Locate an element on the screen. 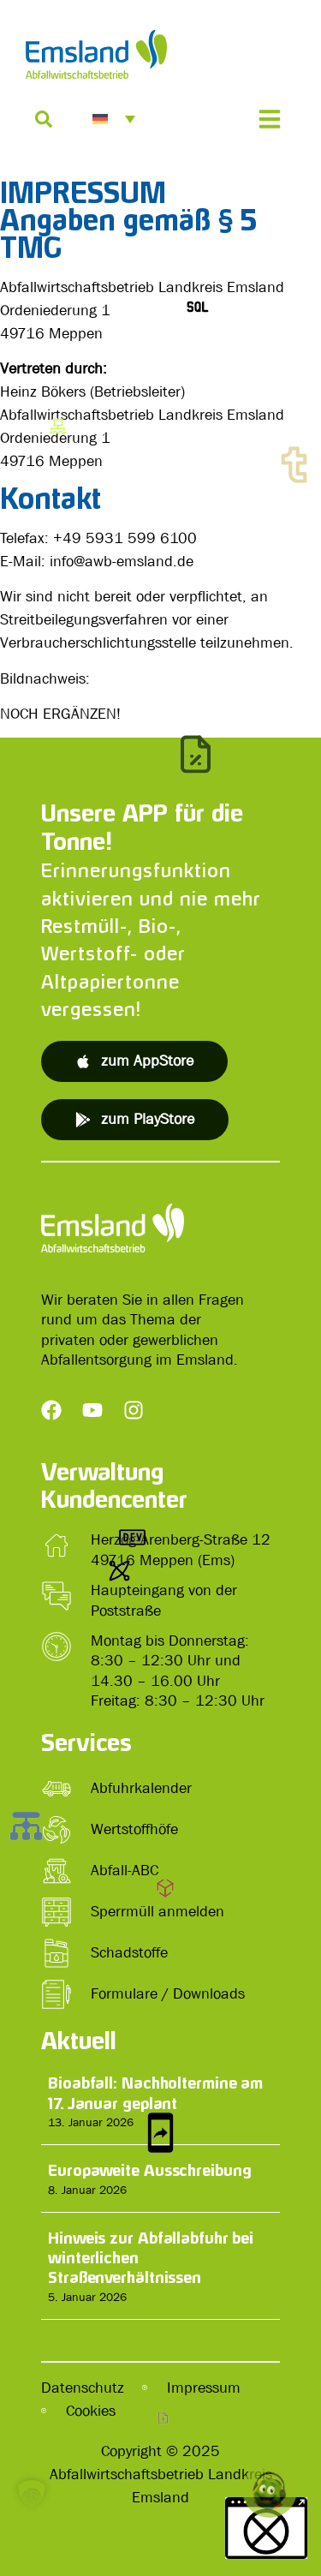  unity game engine logo is located at coordinates (165, 1888).